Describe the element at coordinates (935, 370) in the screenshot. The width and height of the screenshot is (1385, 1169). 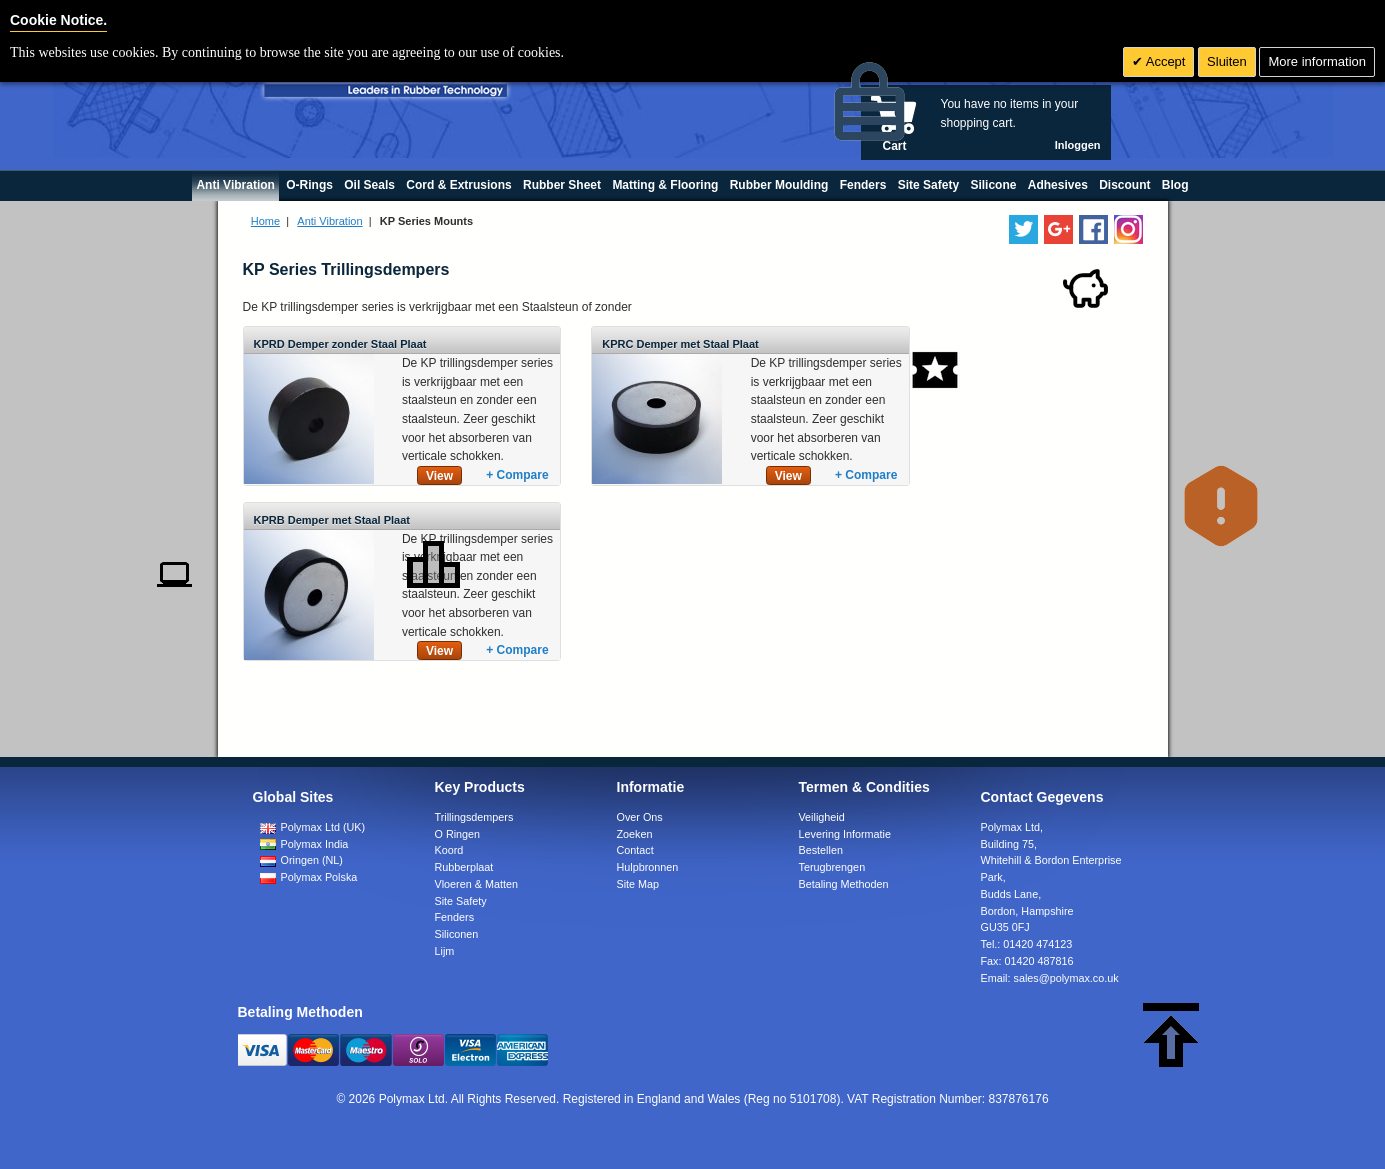
I see `view local events or activities` at that location.